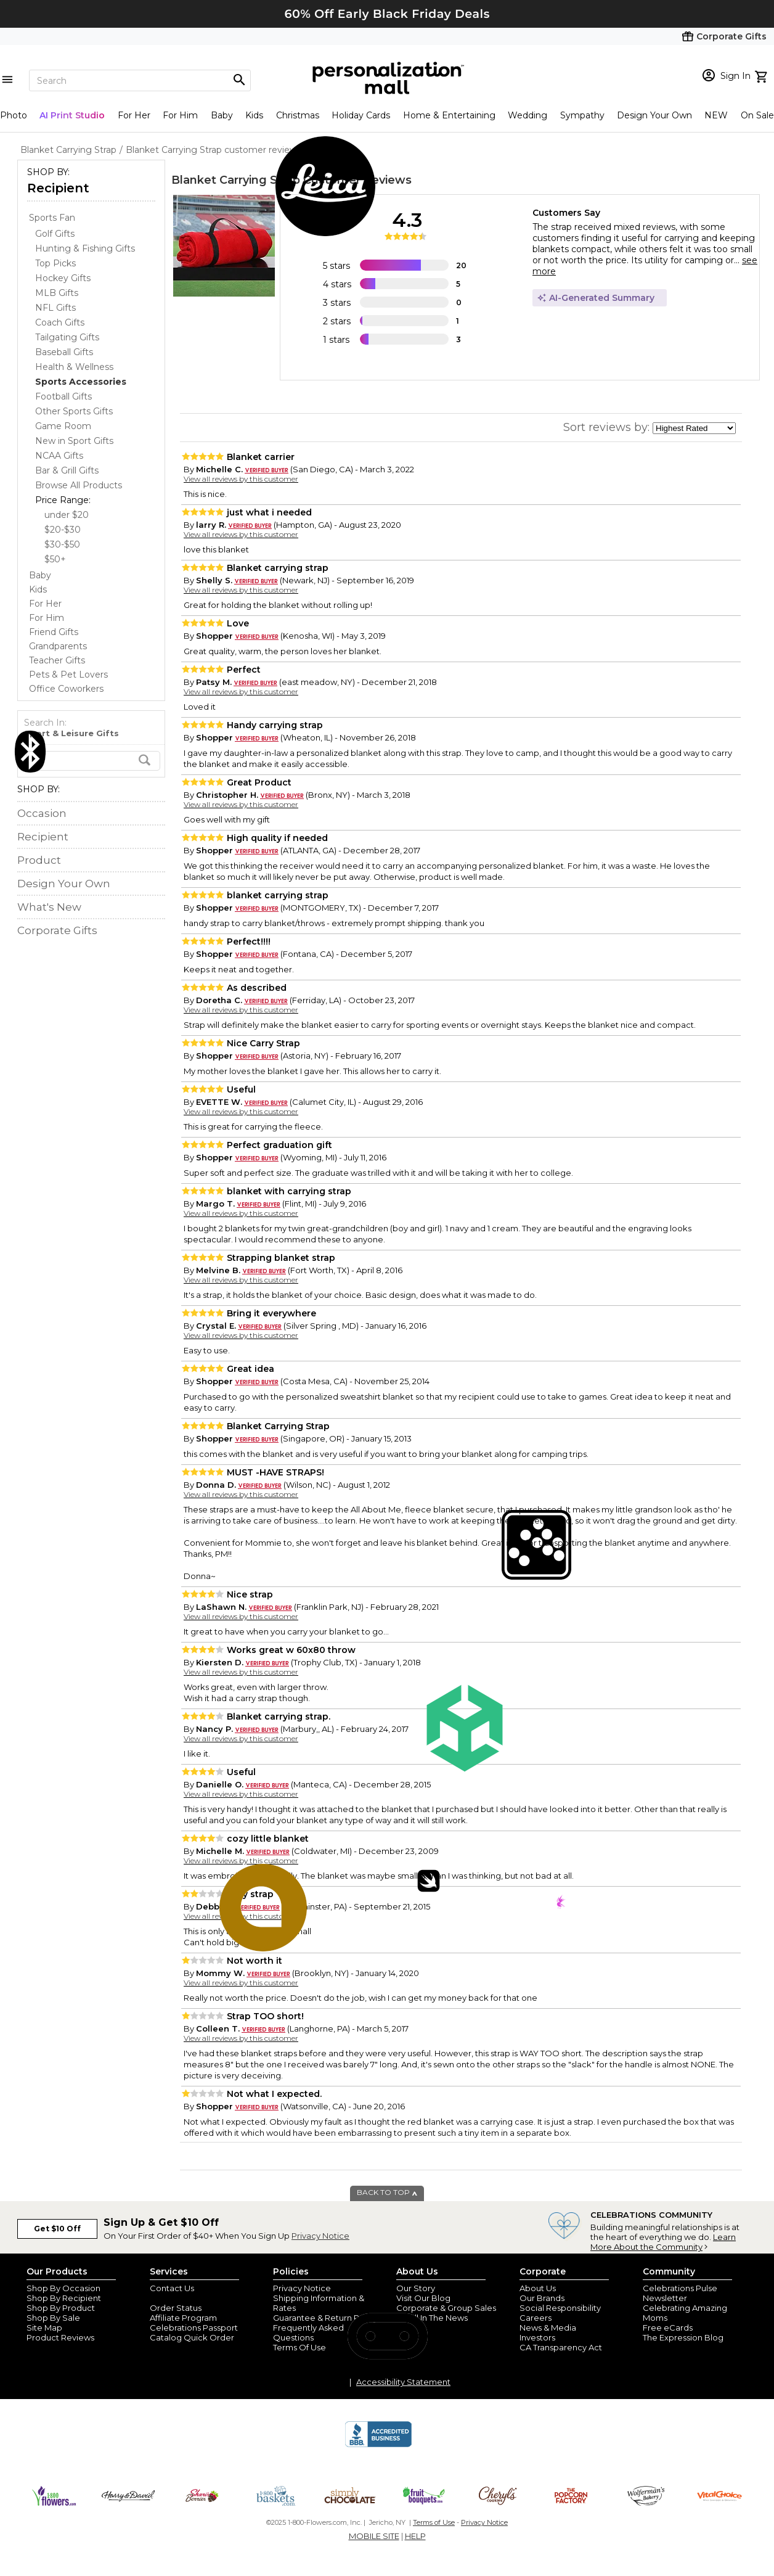  Describe the element at coordinates (263, 1908) in the screenshot. I see `open chatwoot customer support platform` at that location.